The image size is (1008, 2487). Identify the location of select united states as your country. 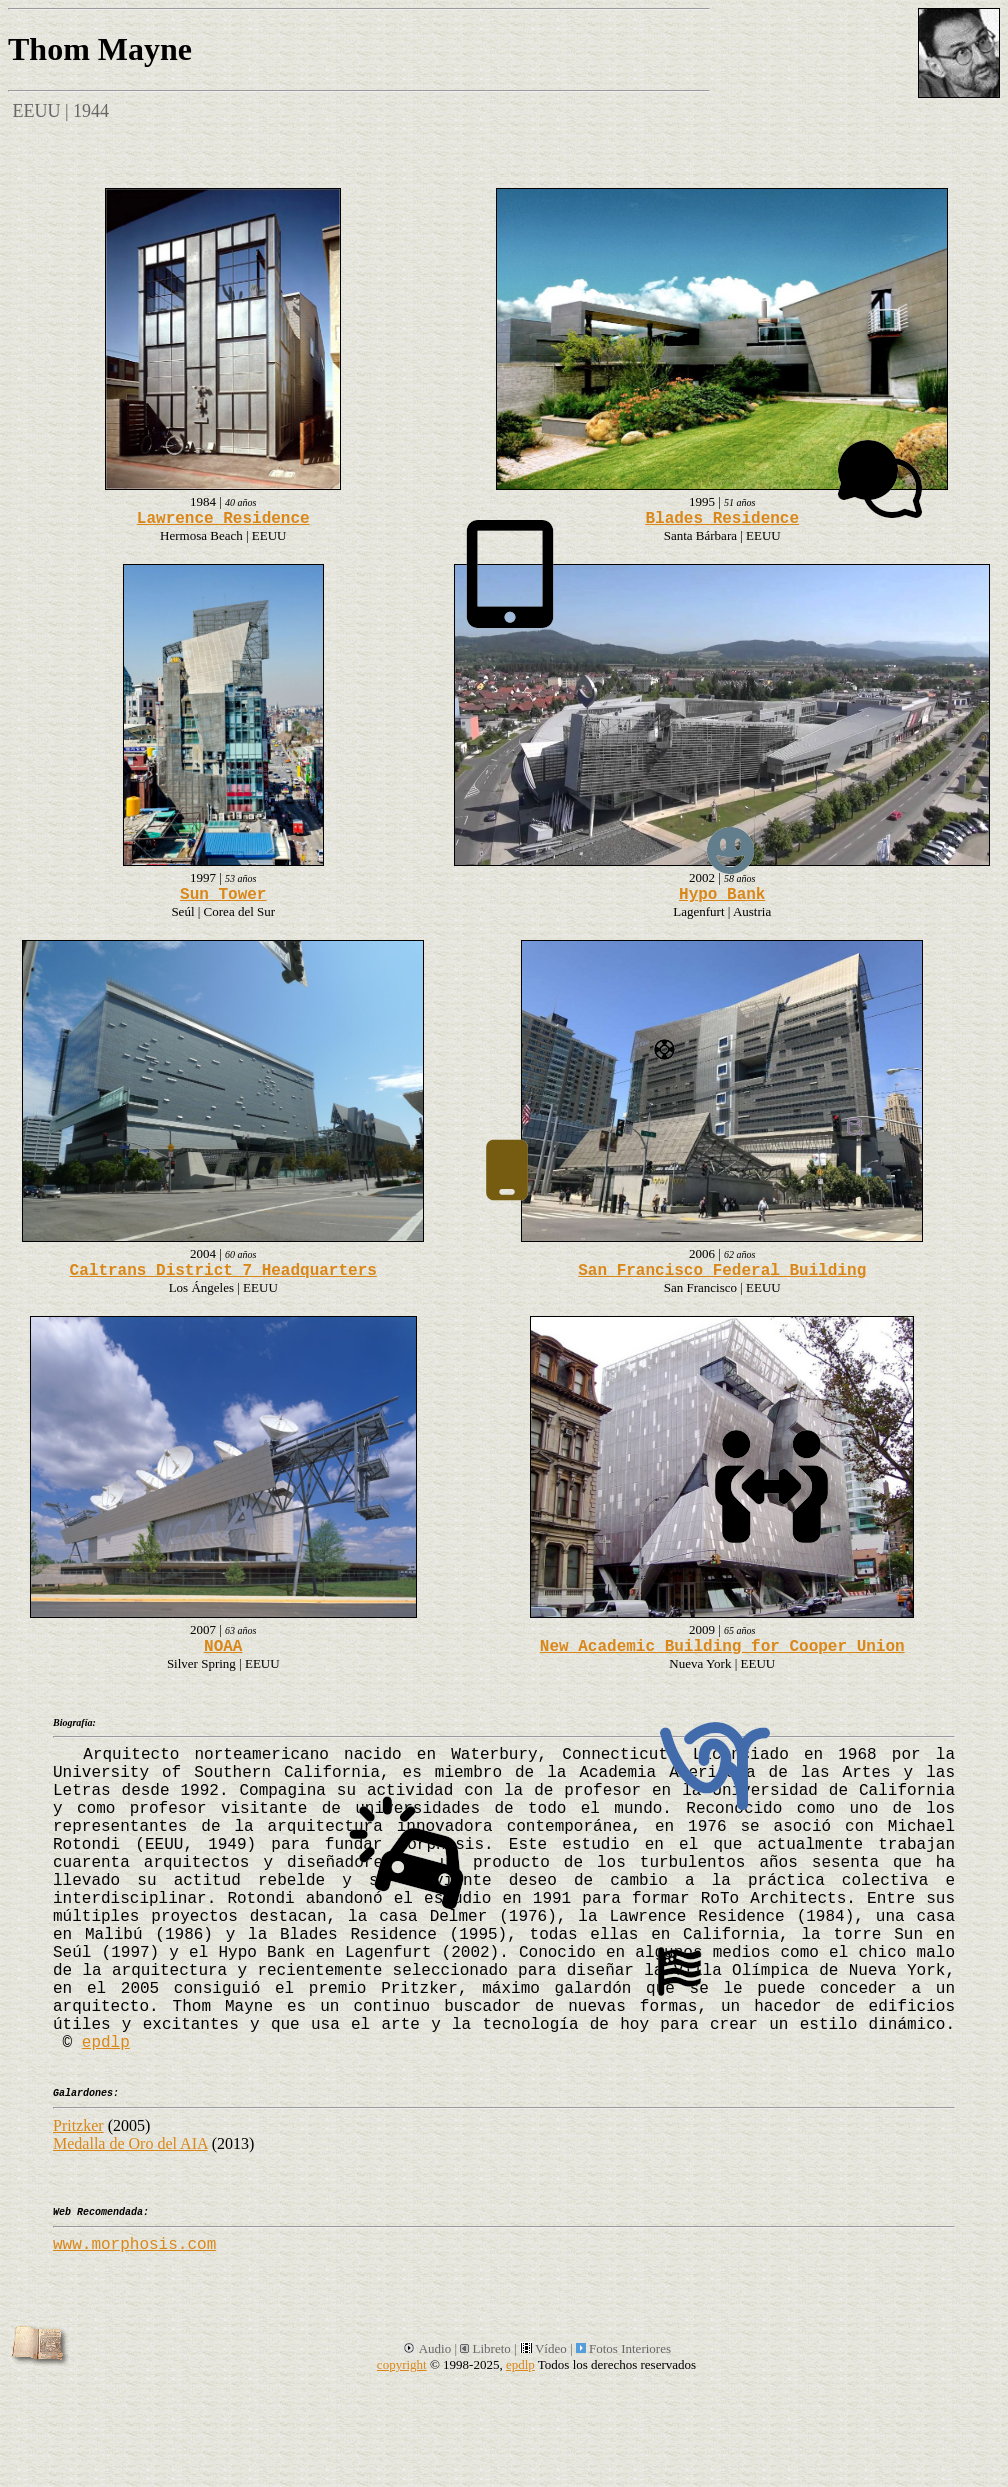
(679, 1971).